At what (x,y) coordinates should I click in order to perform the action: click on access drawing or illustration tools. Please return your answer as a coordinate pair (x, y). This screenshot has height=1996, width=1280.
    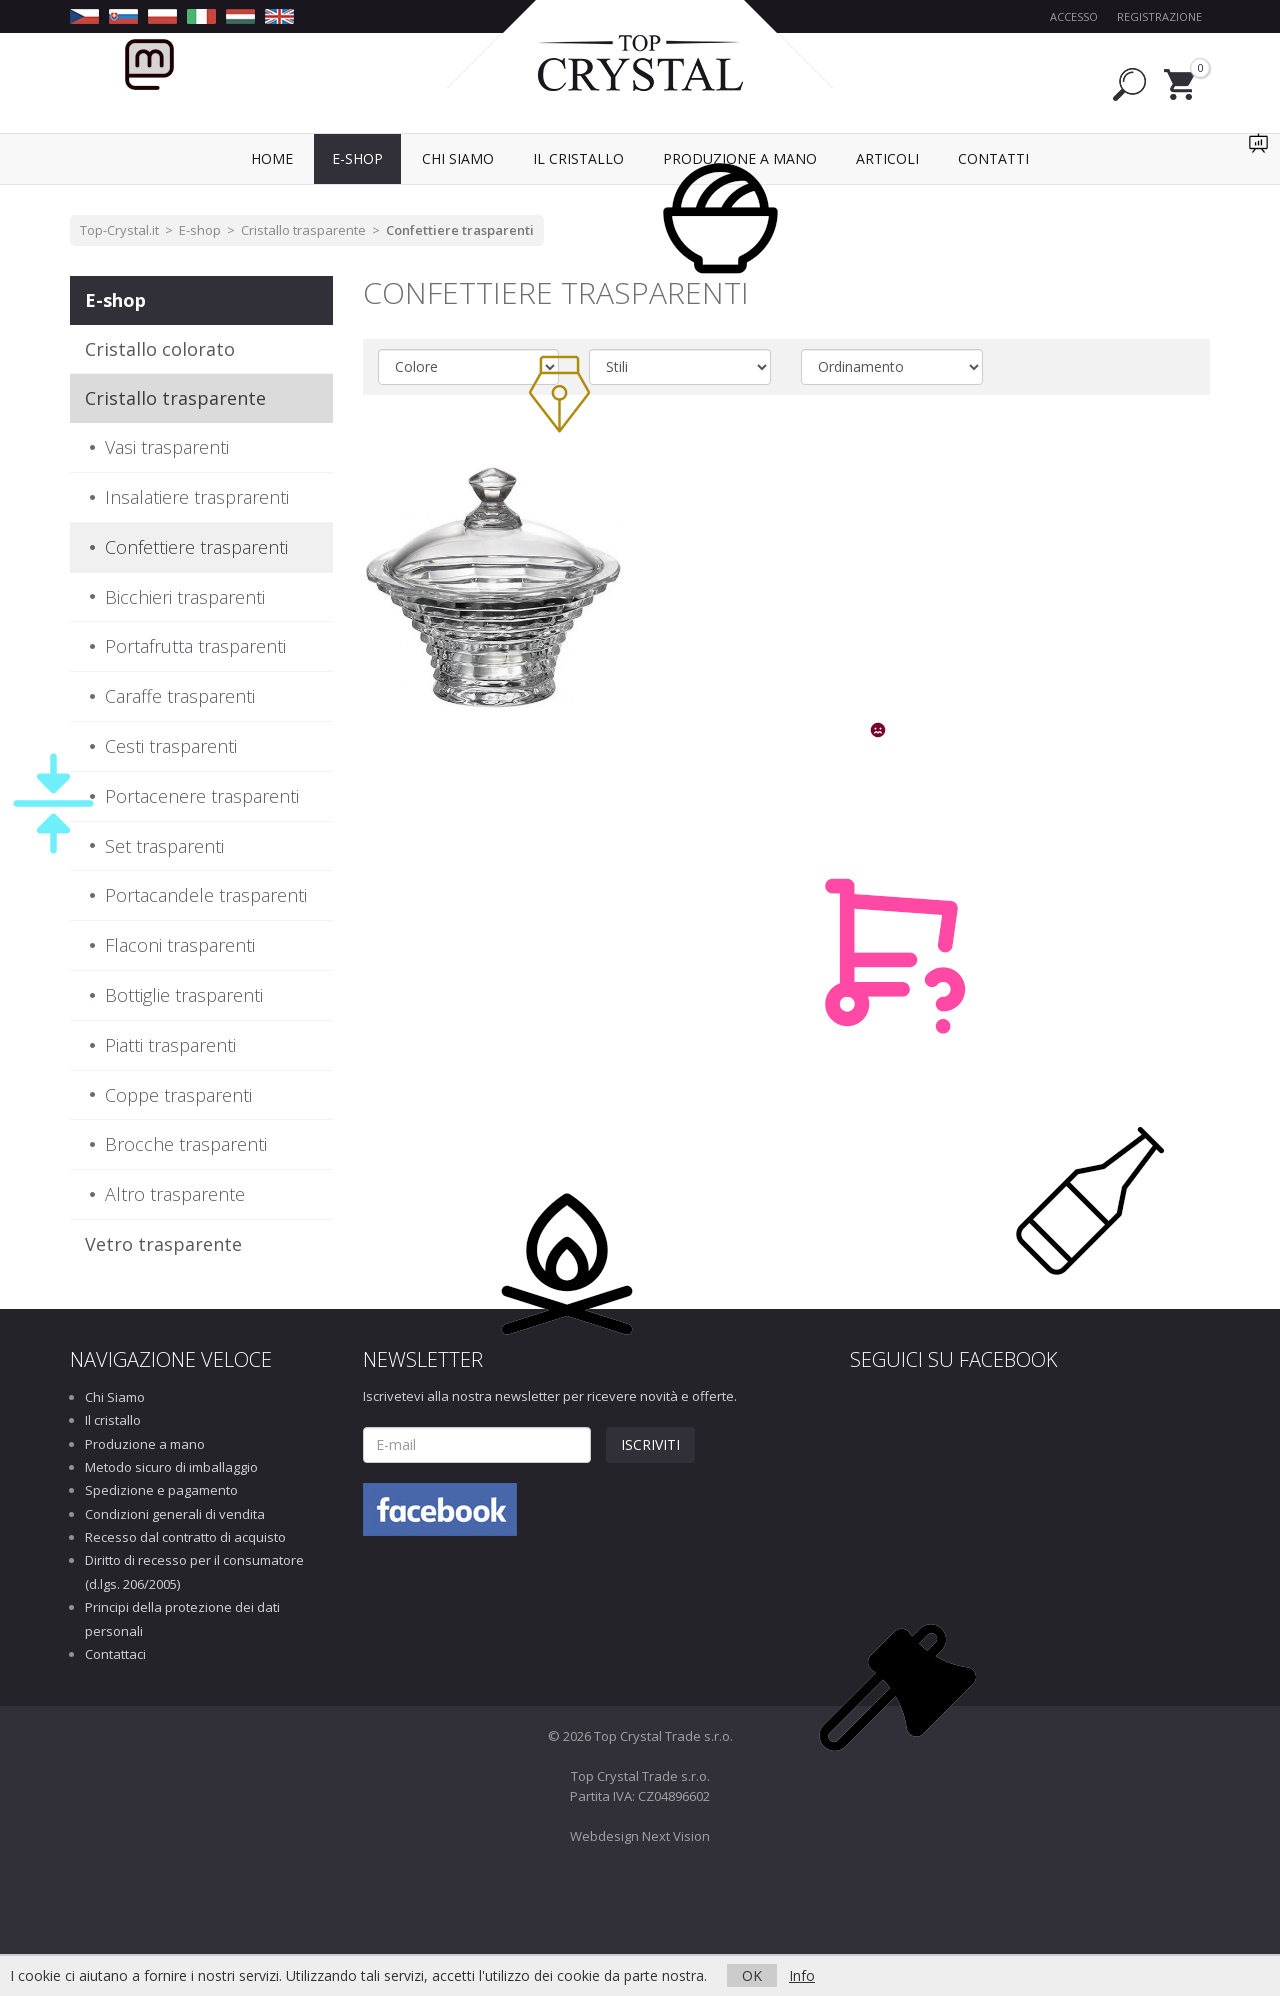
    Looking at the image, I should click on (559, 391).